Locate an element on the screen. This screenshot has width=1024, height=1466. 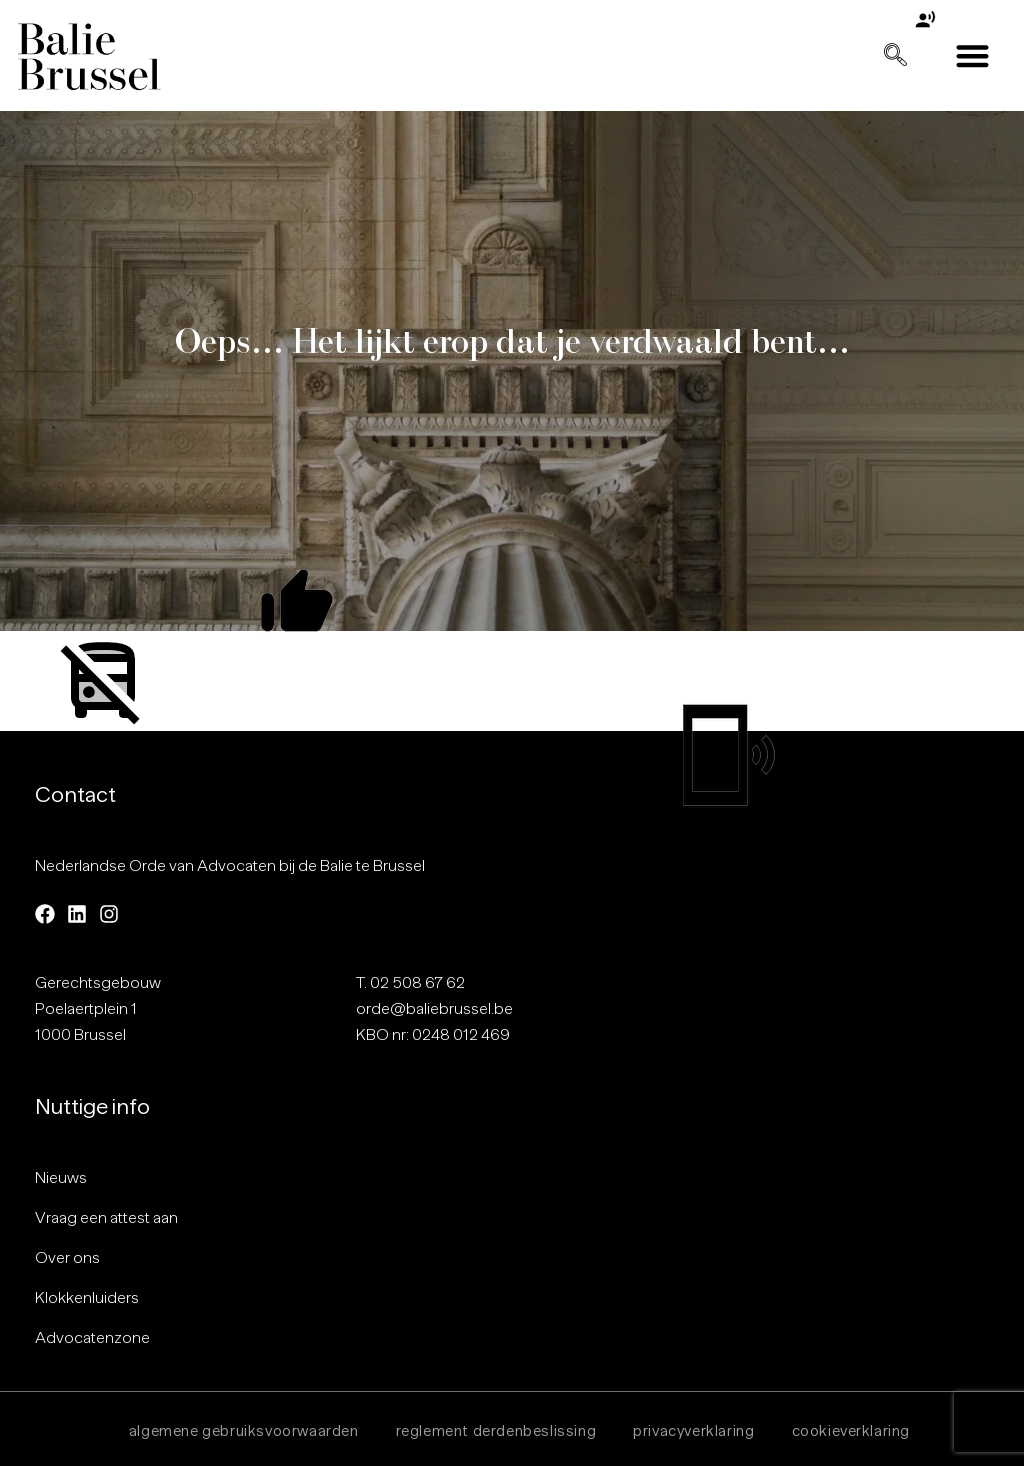
indicates transfers are not available at this stop is located at coordinates (103, 682).